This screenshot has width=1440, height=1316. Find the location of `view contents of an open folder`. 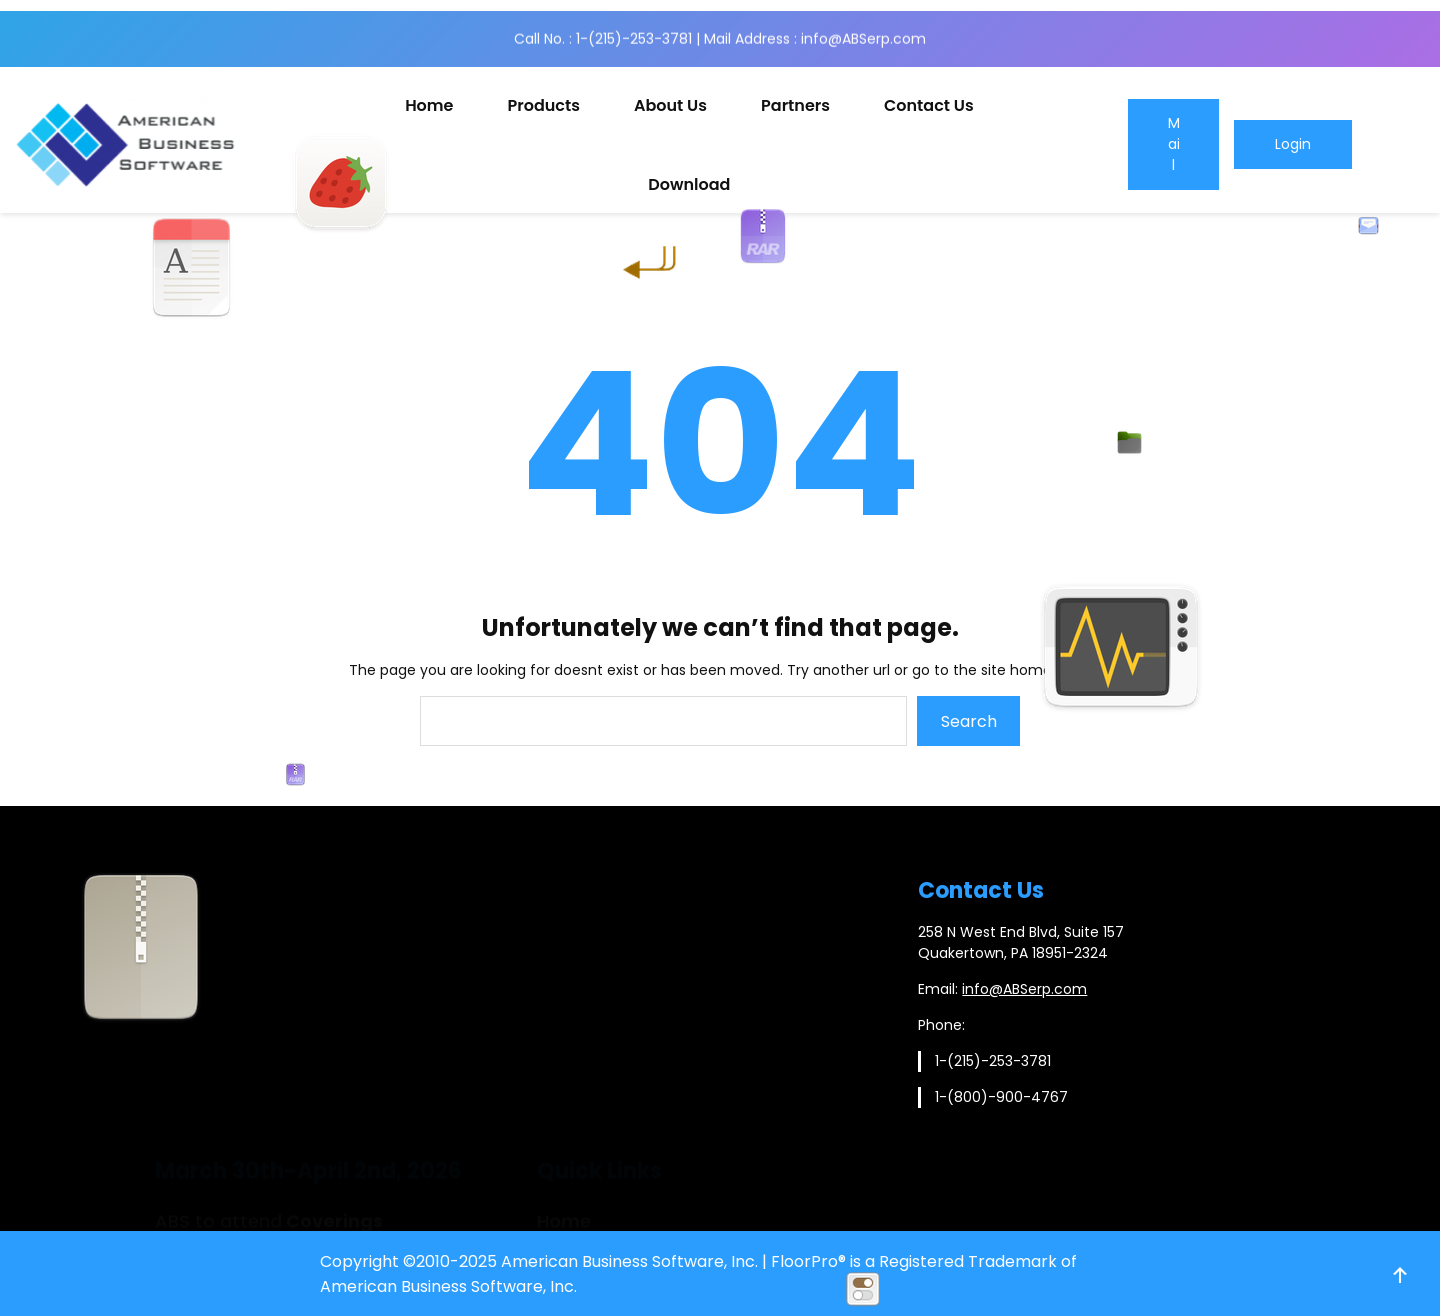

view contents of an open folder is located at coordinates (1129, 442).